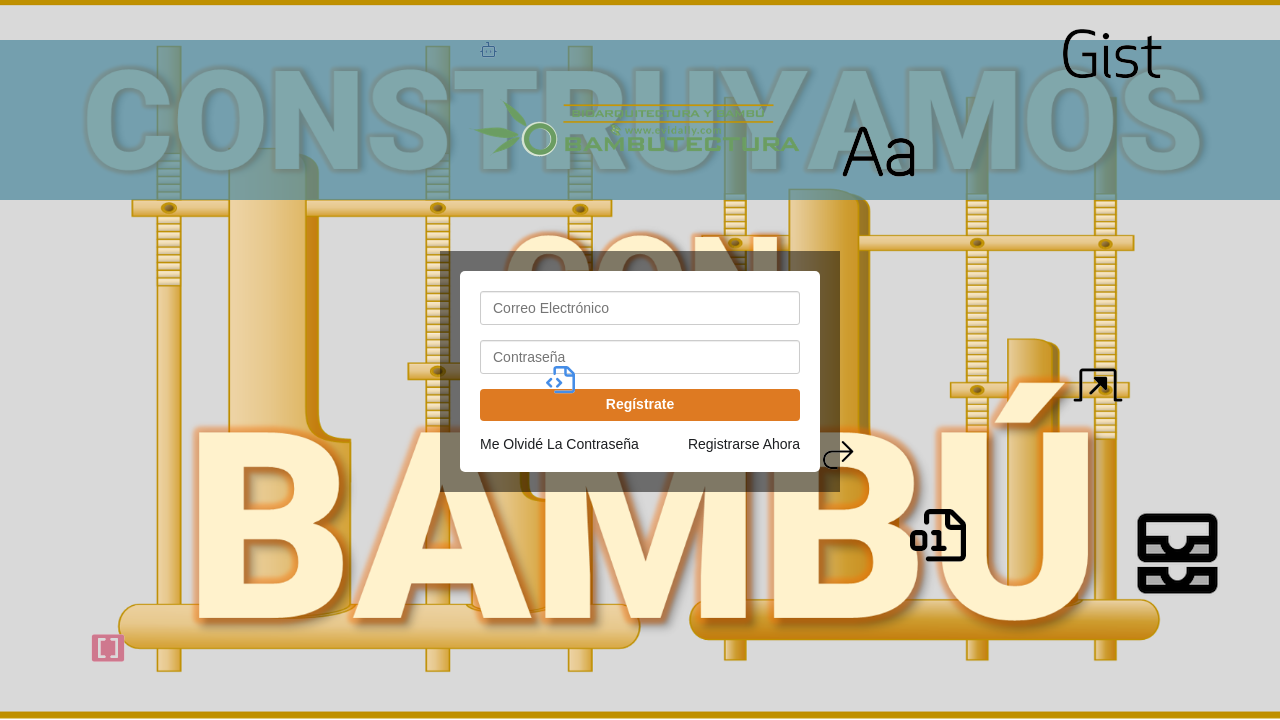 This screenshot has height=720, width=1280. What do you see at coordinates (1114, 53) in the screenshot?
I see `navigate to GitHub Gist service` at bounding box center [1114, 53].